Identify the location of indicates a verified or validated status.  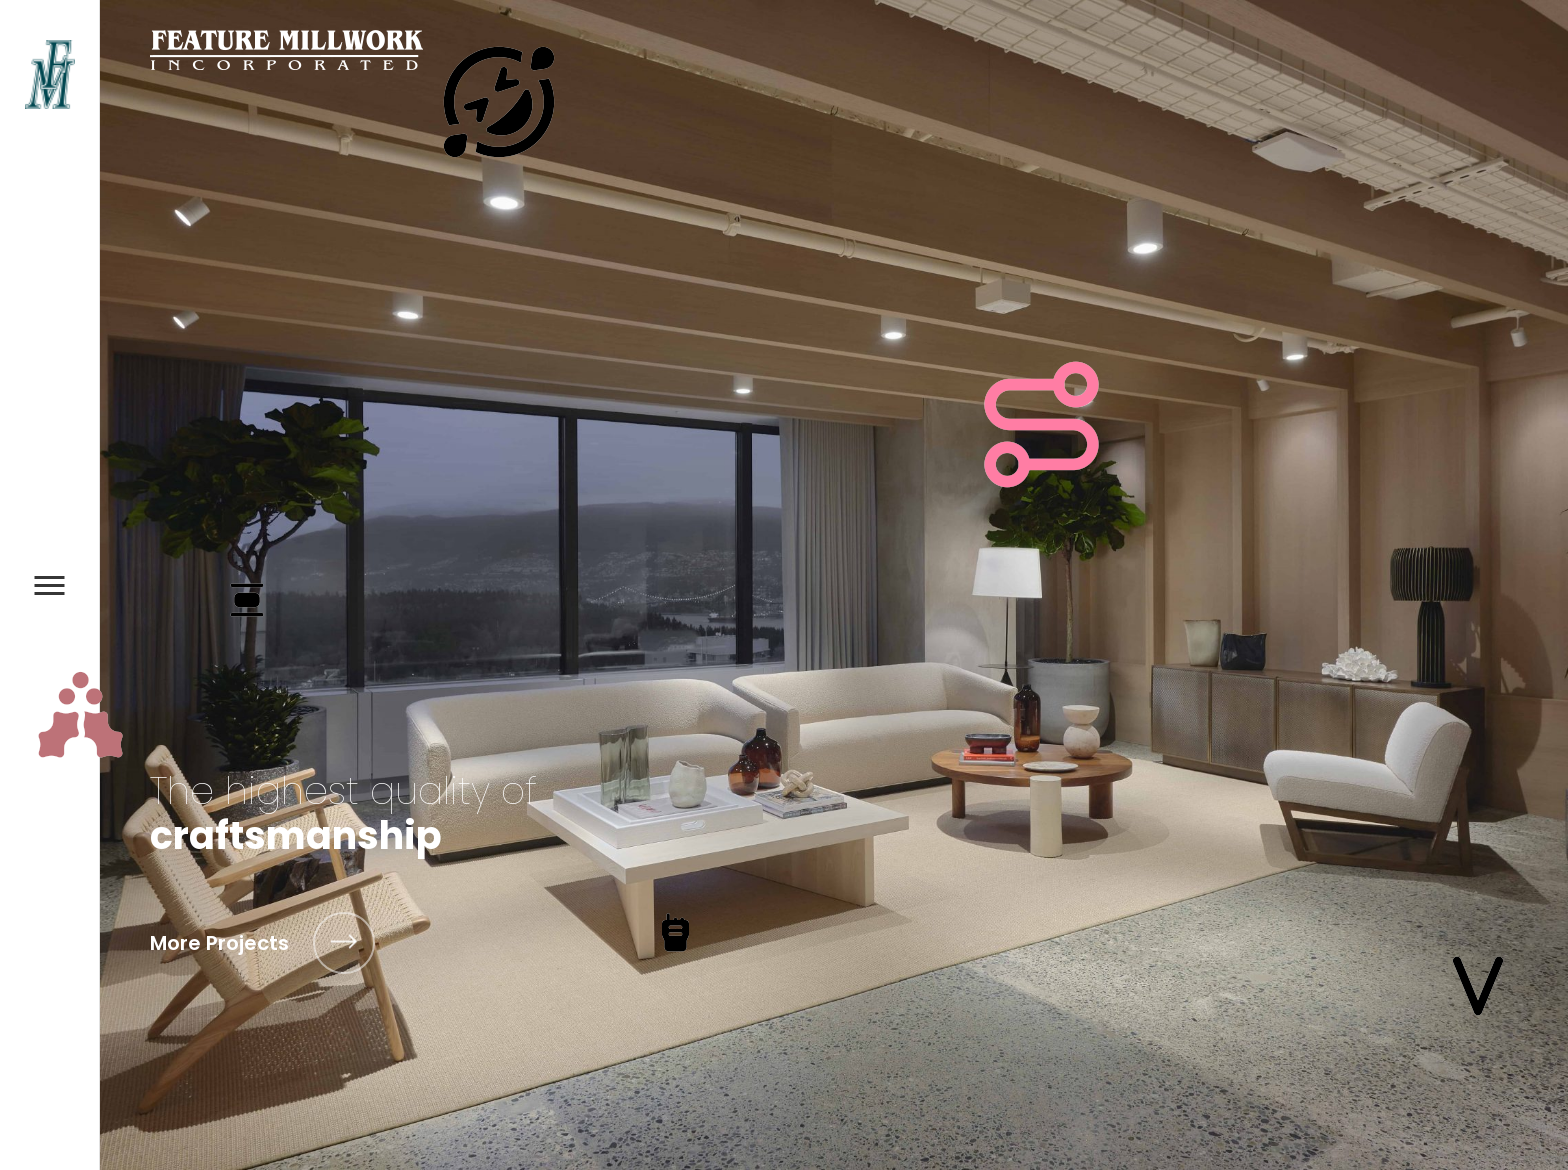
(1478, 986).